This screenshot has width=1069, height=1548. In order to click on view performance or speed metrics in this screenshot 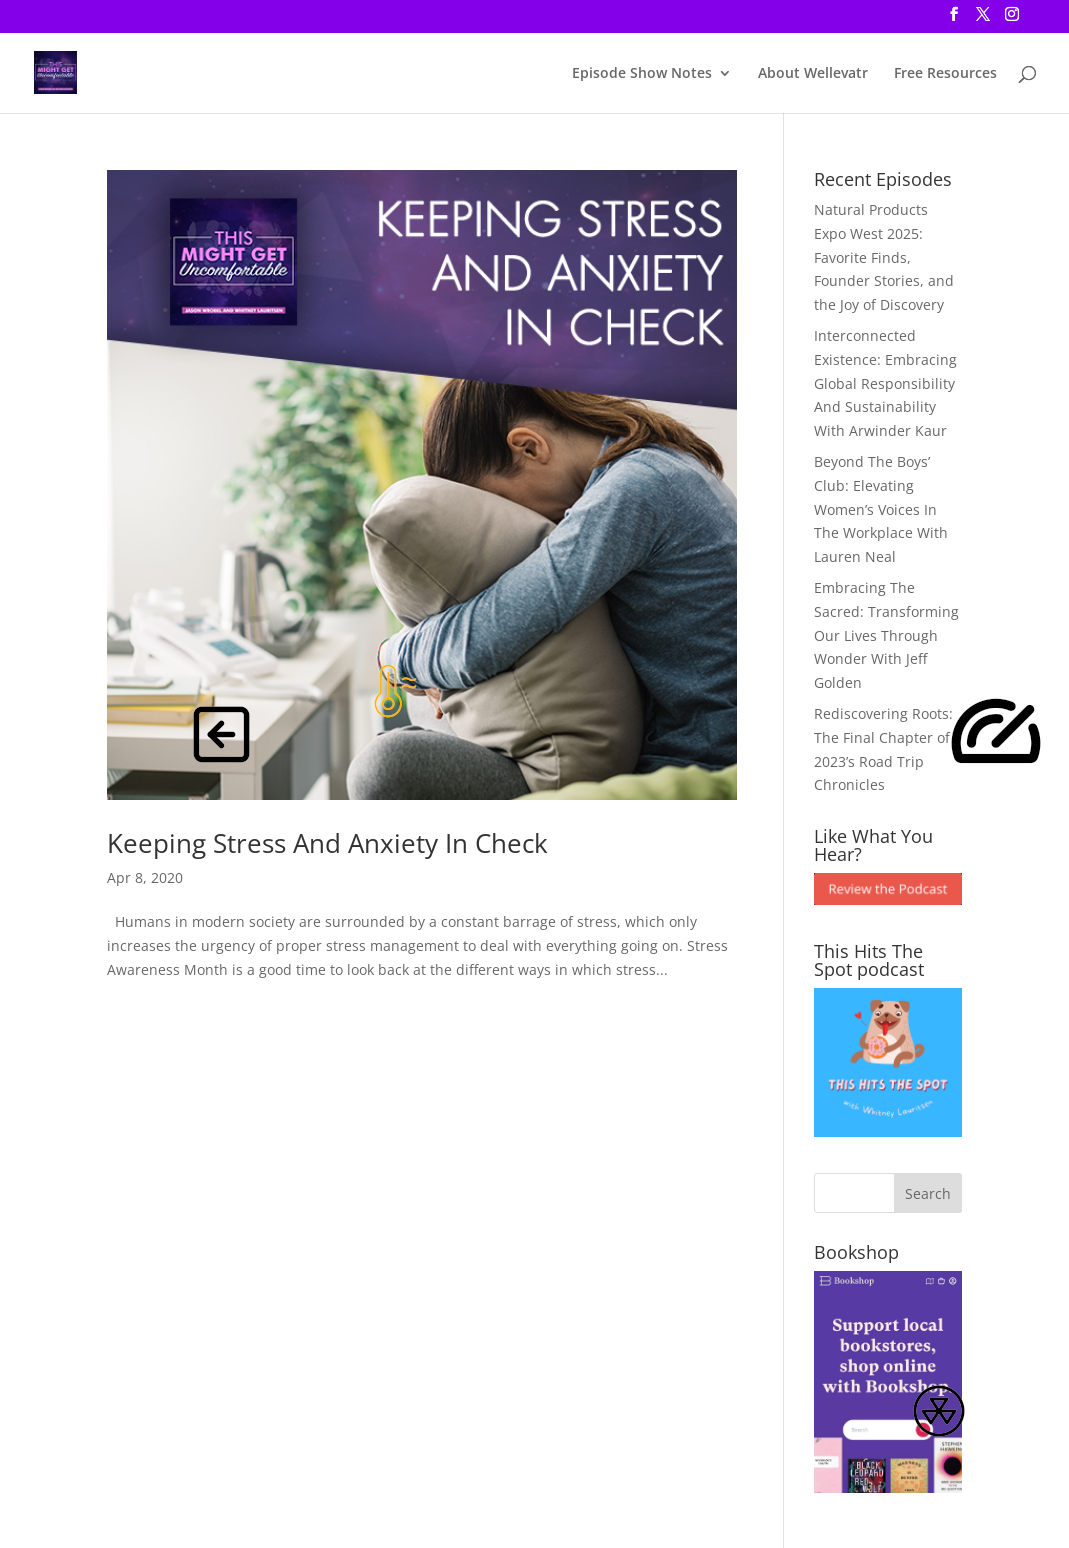, I will do `click(996, 734)`.